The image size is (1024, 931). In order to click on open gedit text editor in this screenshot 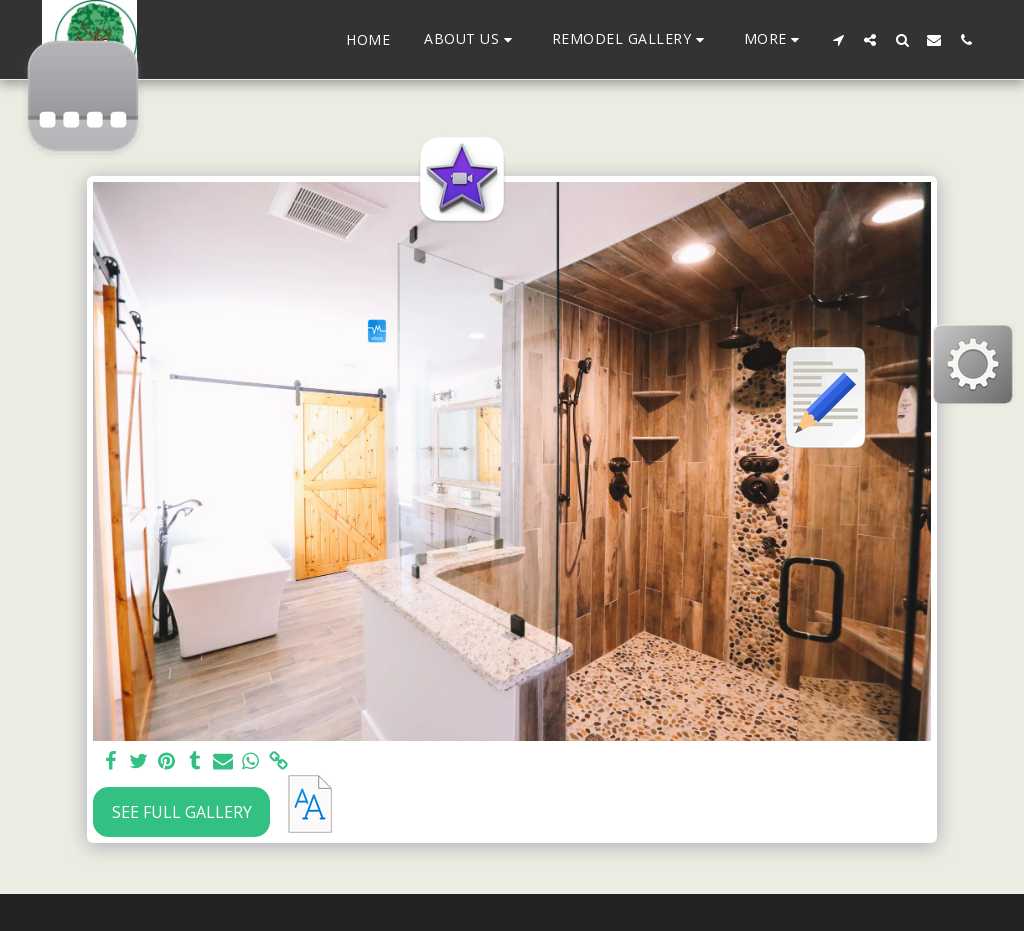, I will do `click(825, 397)`.